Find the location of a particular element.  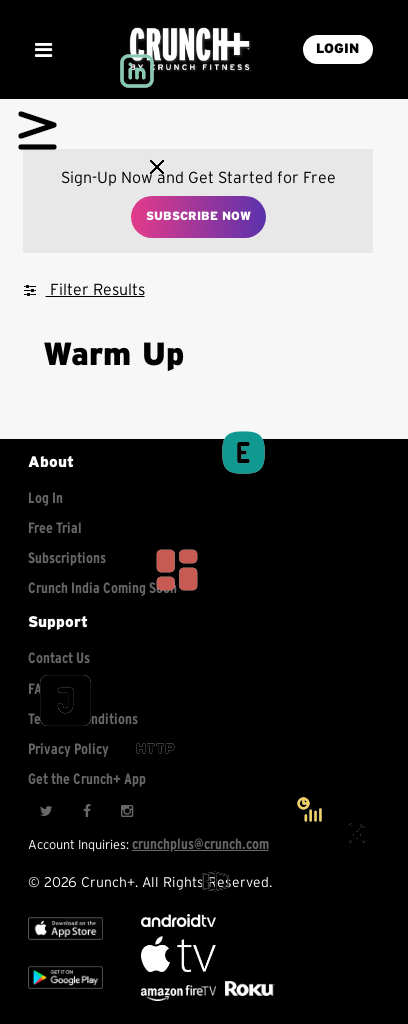

indicates a minimum value requirement is located at coordinates (37, 130).